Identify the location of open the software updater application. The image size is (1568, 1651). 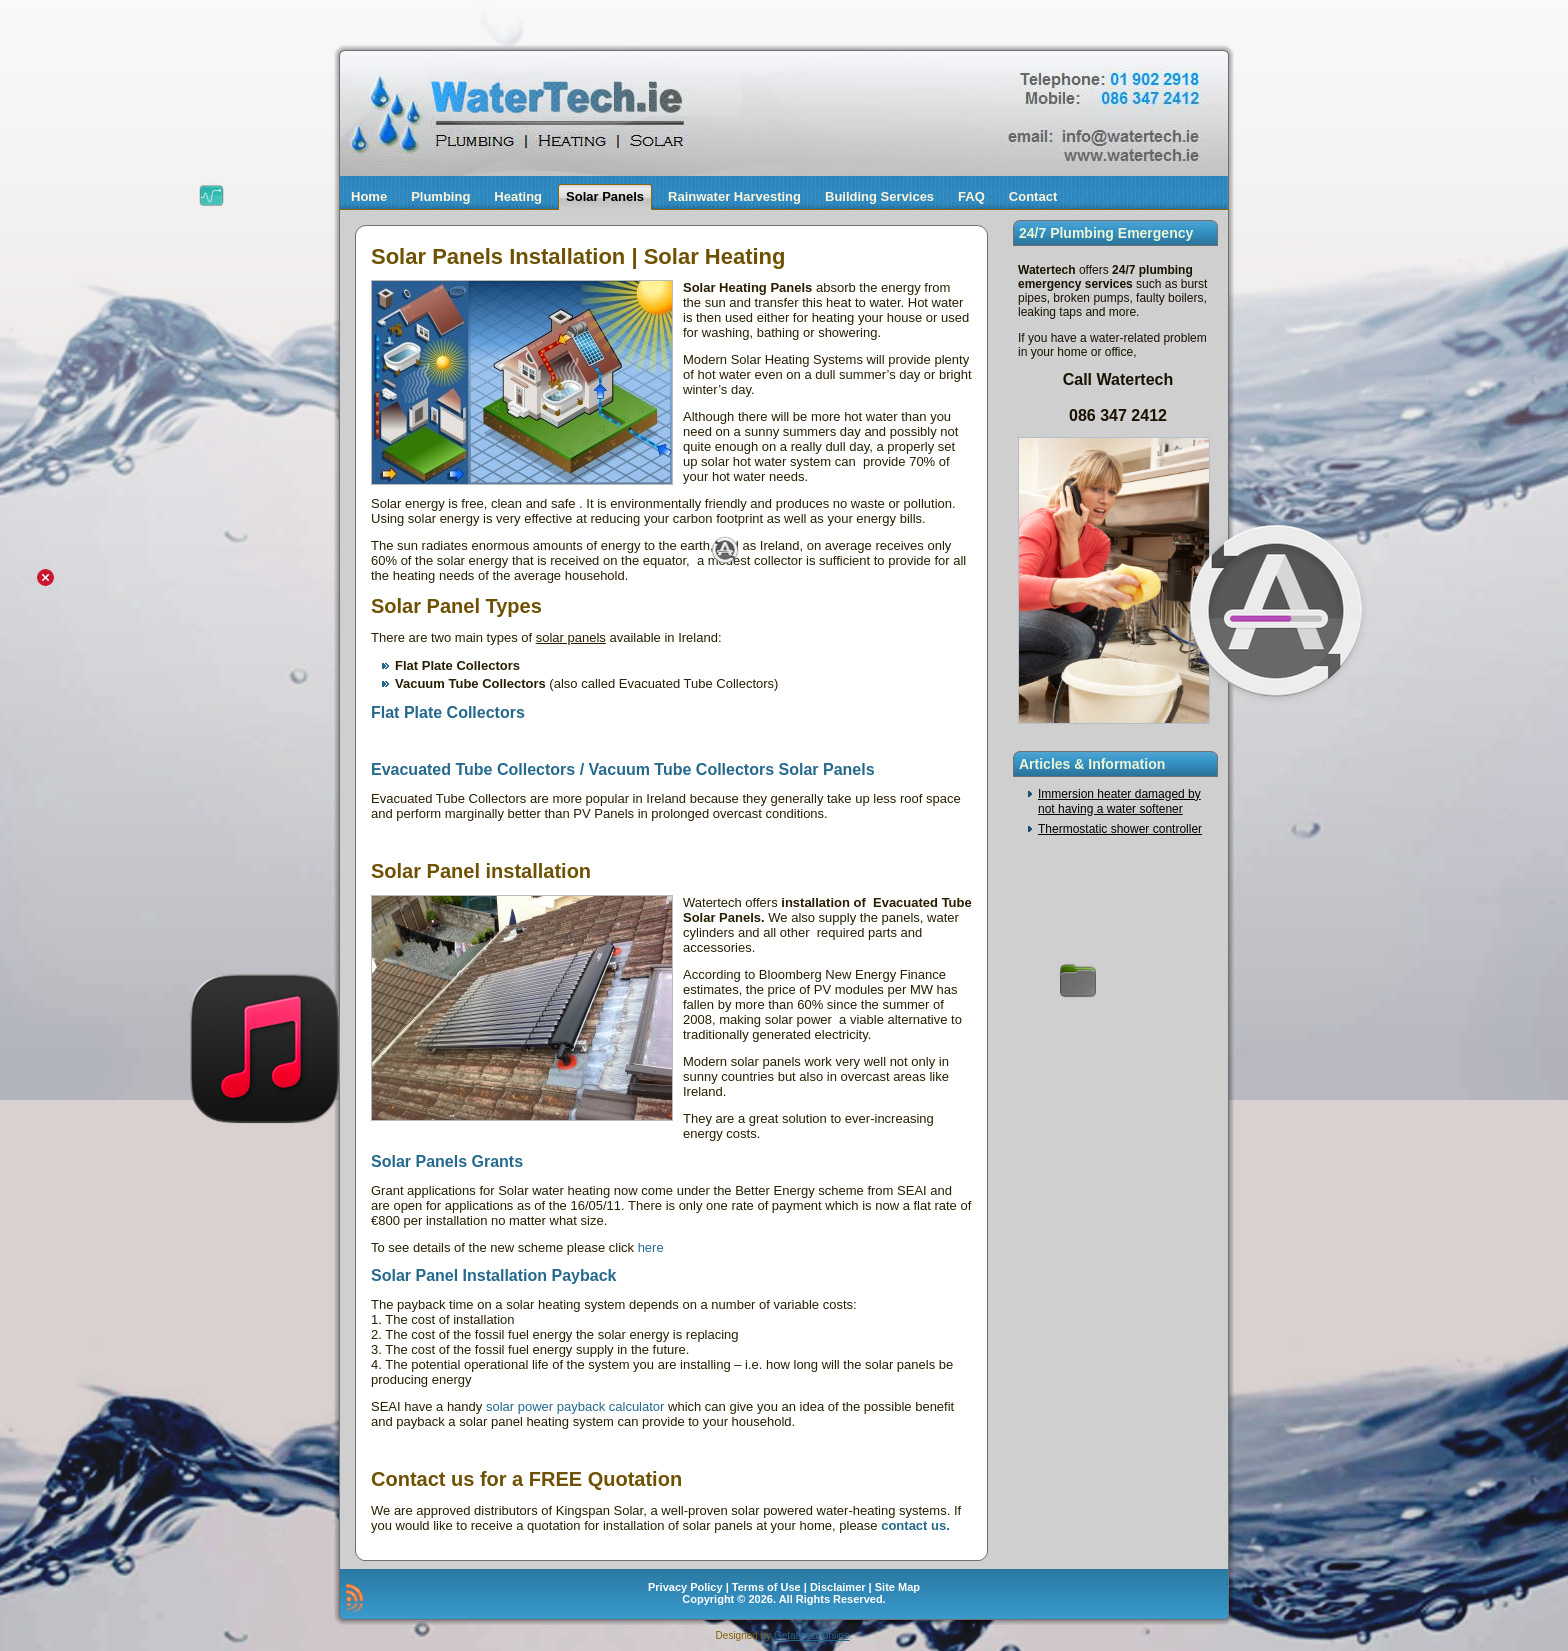
(725, 550).